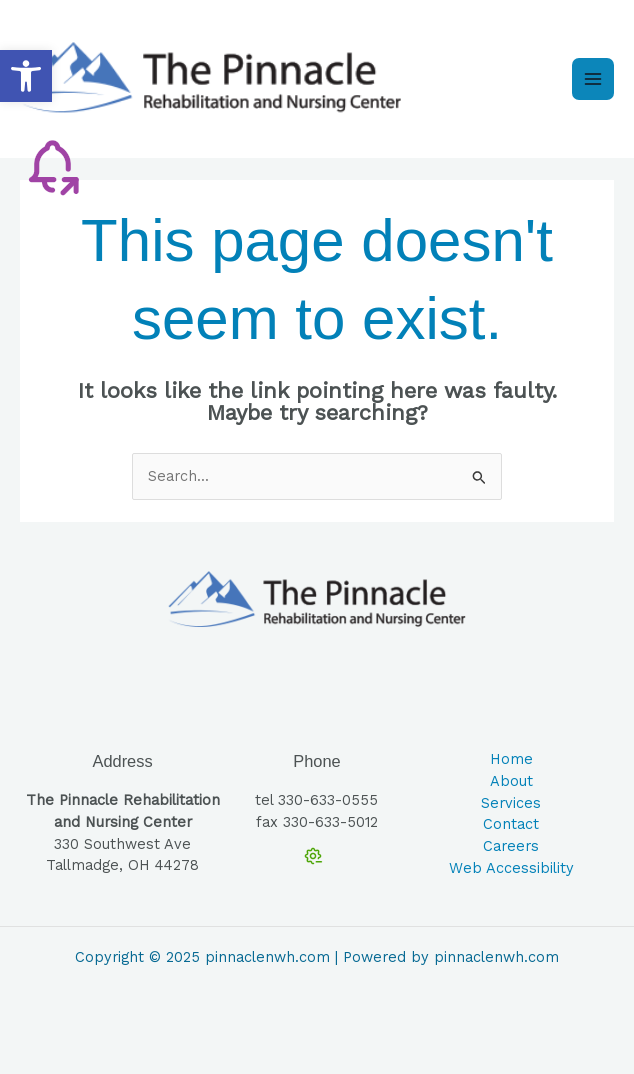 The image size is (634, 1074). I want to click on remove a setting or preference, so click(313, 856).